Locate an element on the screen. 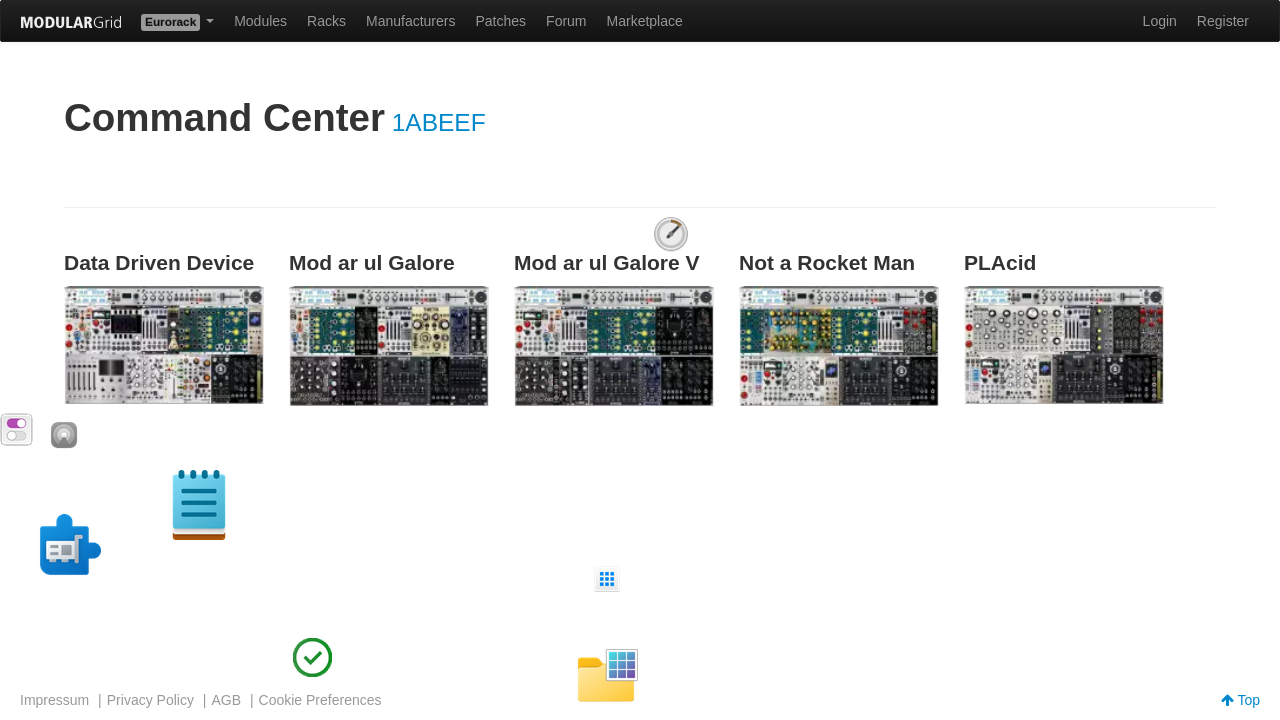 The height and width of the screenshot is (720, 1280). open notepad application is located at coordinates (199, 505).